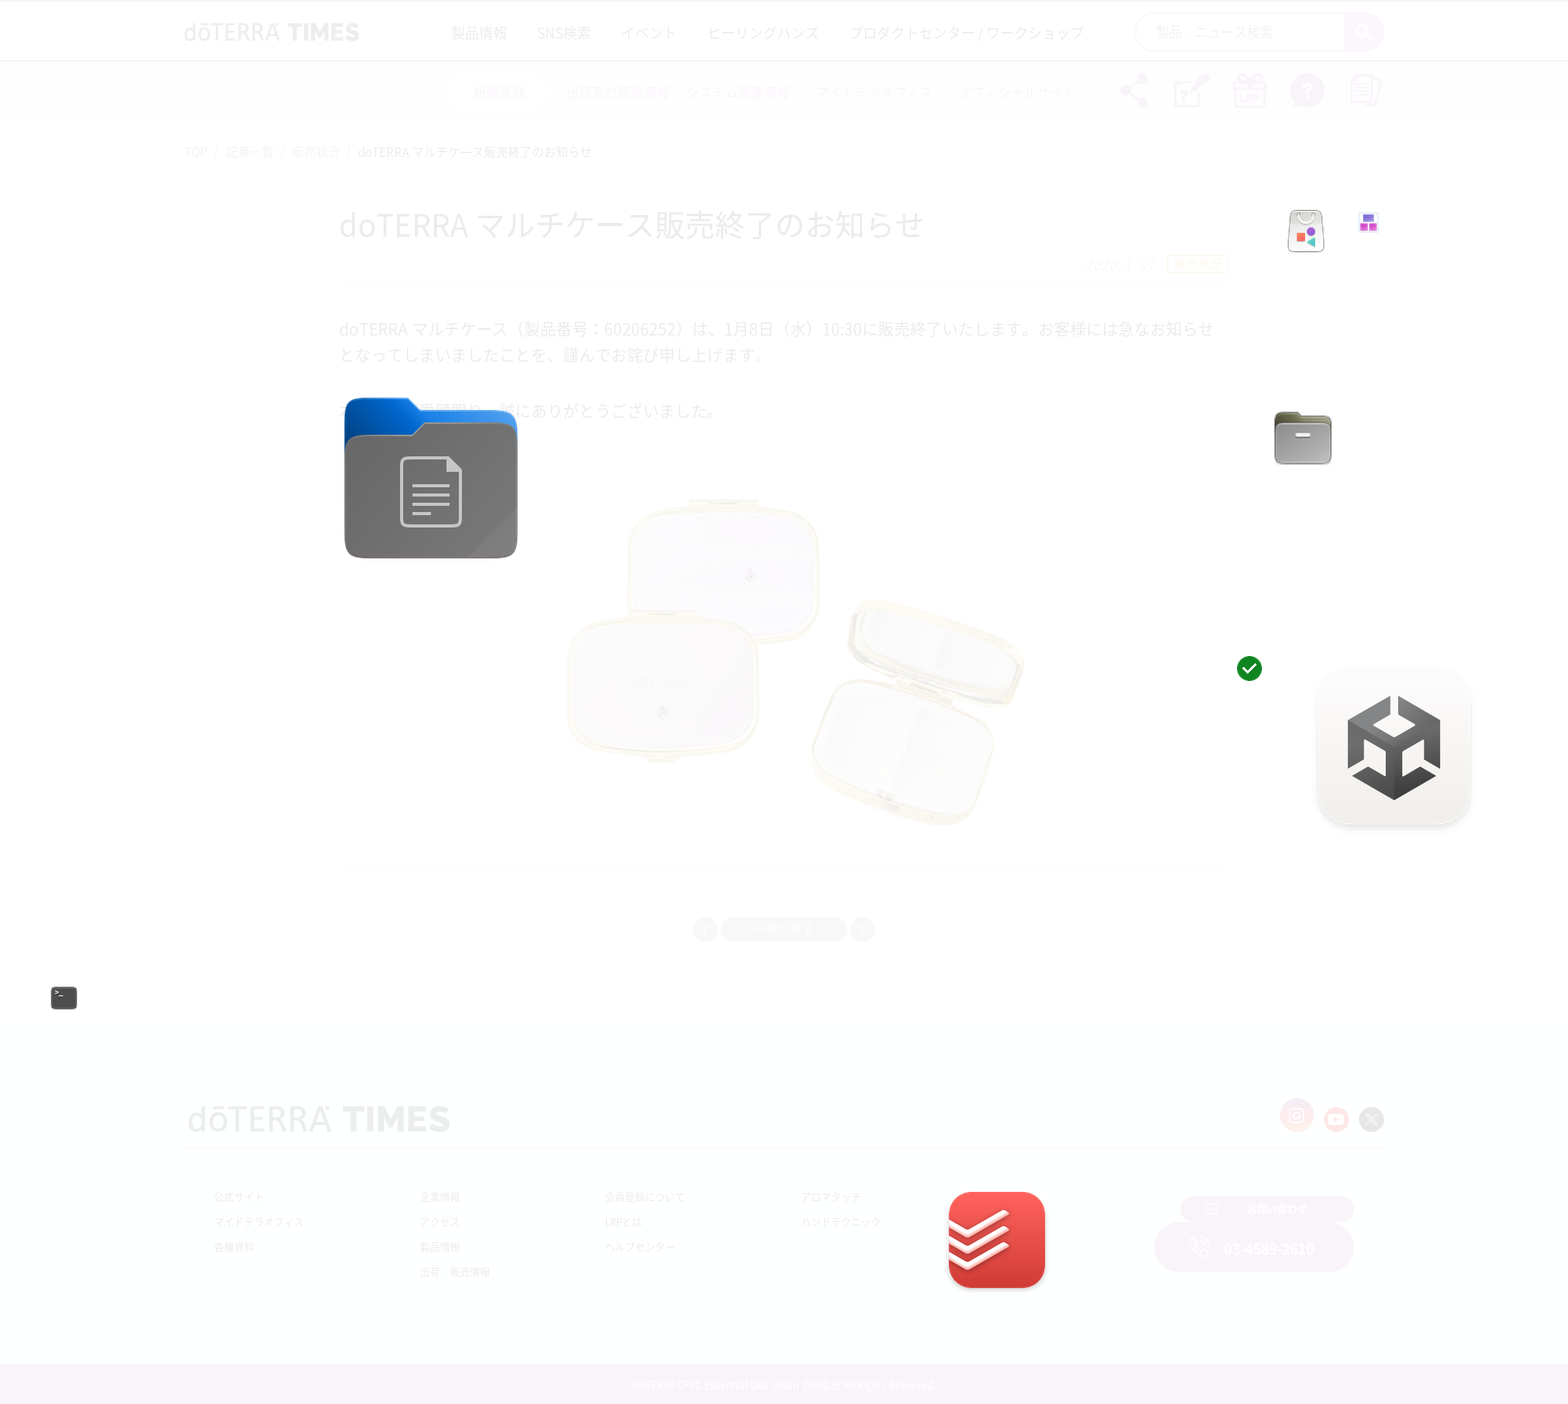 The image size is (1568, 1404). I want to click on open the terminal application, so click(64, 998).